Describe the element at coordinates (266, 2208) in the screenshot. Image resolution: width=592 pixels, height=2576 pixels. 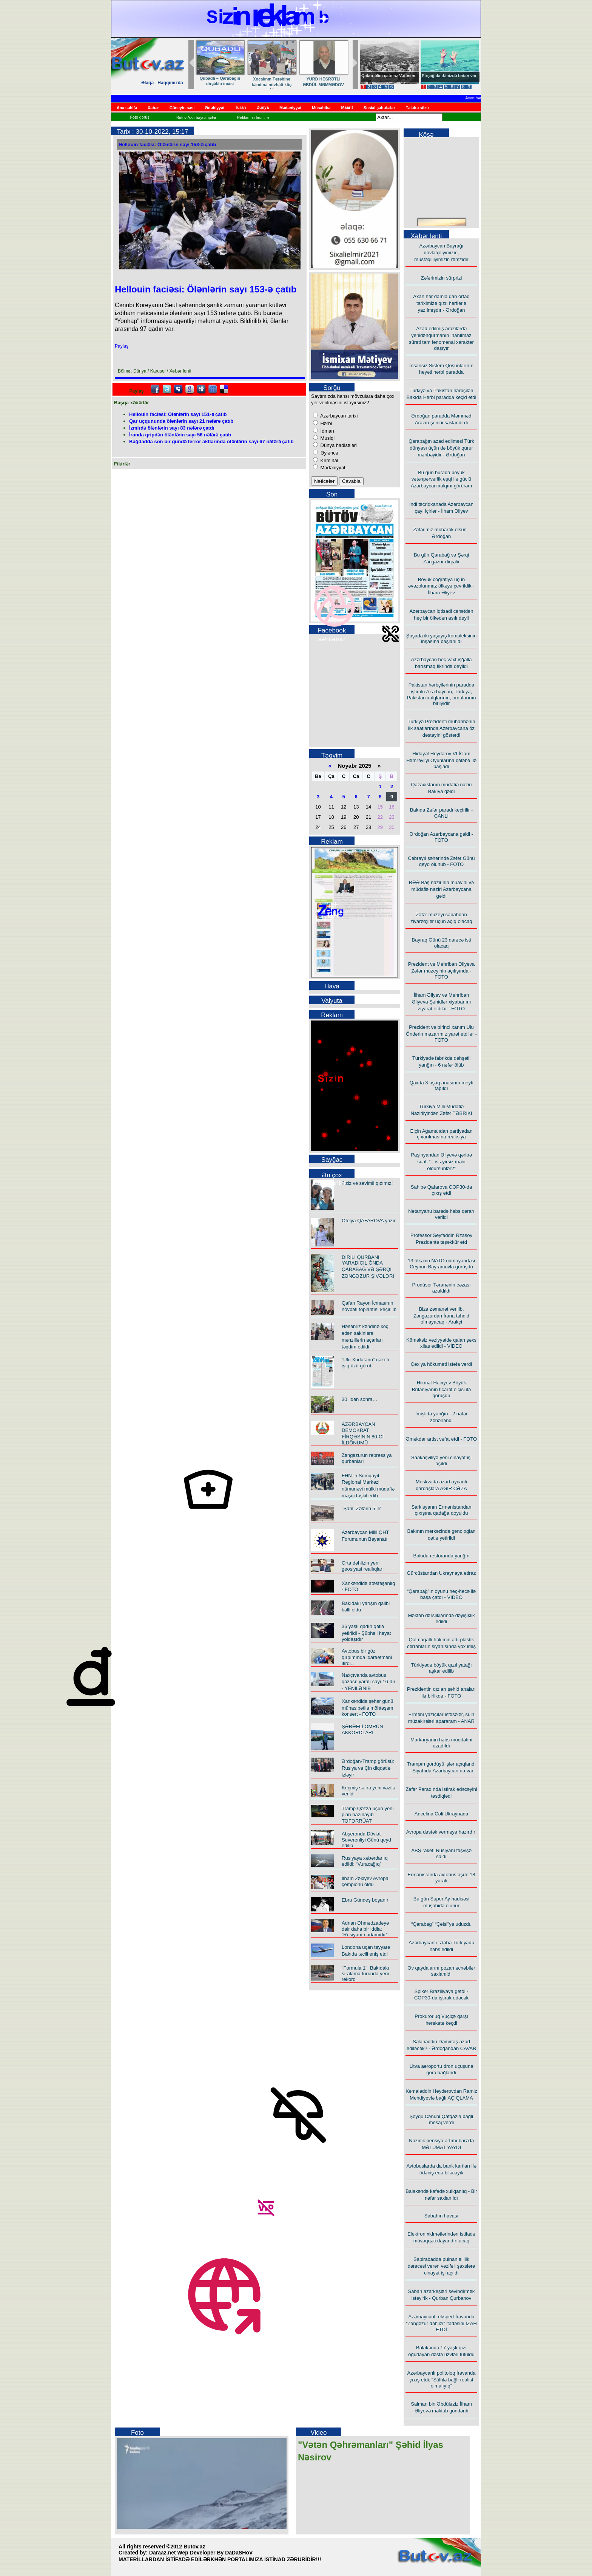
I see `vip status is currently inactive or disabled` at that location.